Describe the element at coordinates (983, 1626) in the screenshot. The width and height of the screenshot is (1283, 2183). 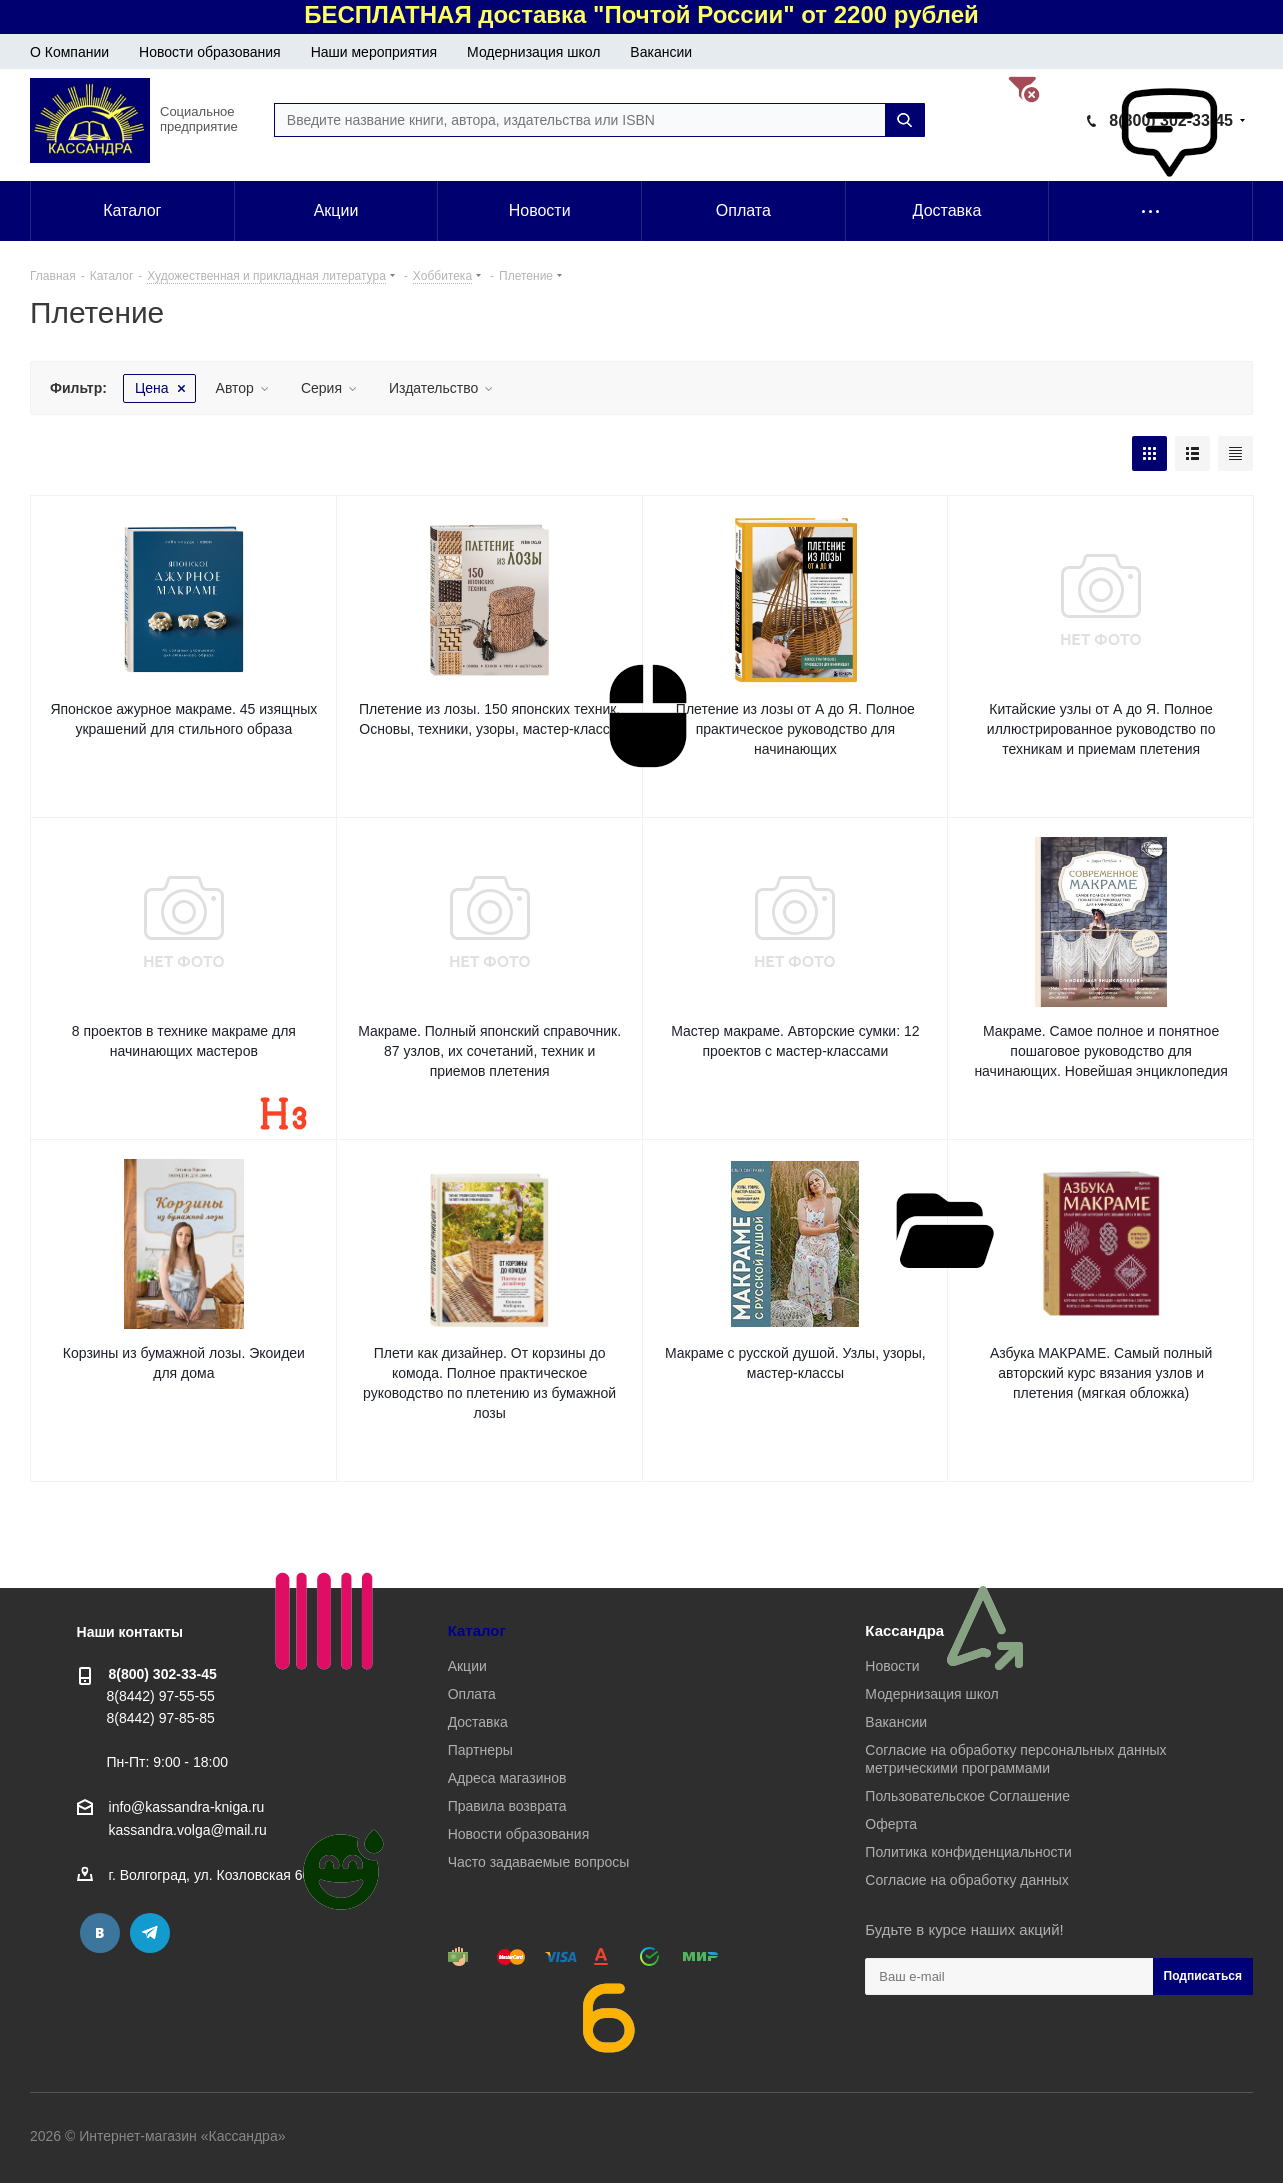
I see `share your current location` at that location.